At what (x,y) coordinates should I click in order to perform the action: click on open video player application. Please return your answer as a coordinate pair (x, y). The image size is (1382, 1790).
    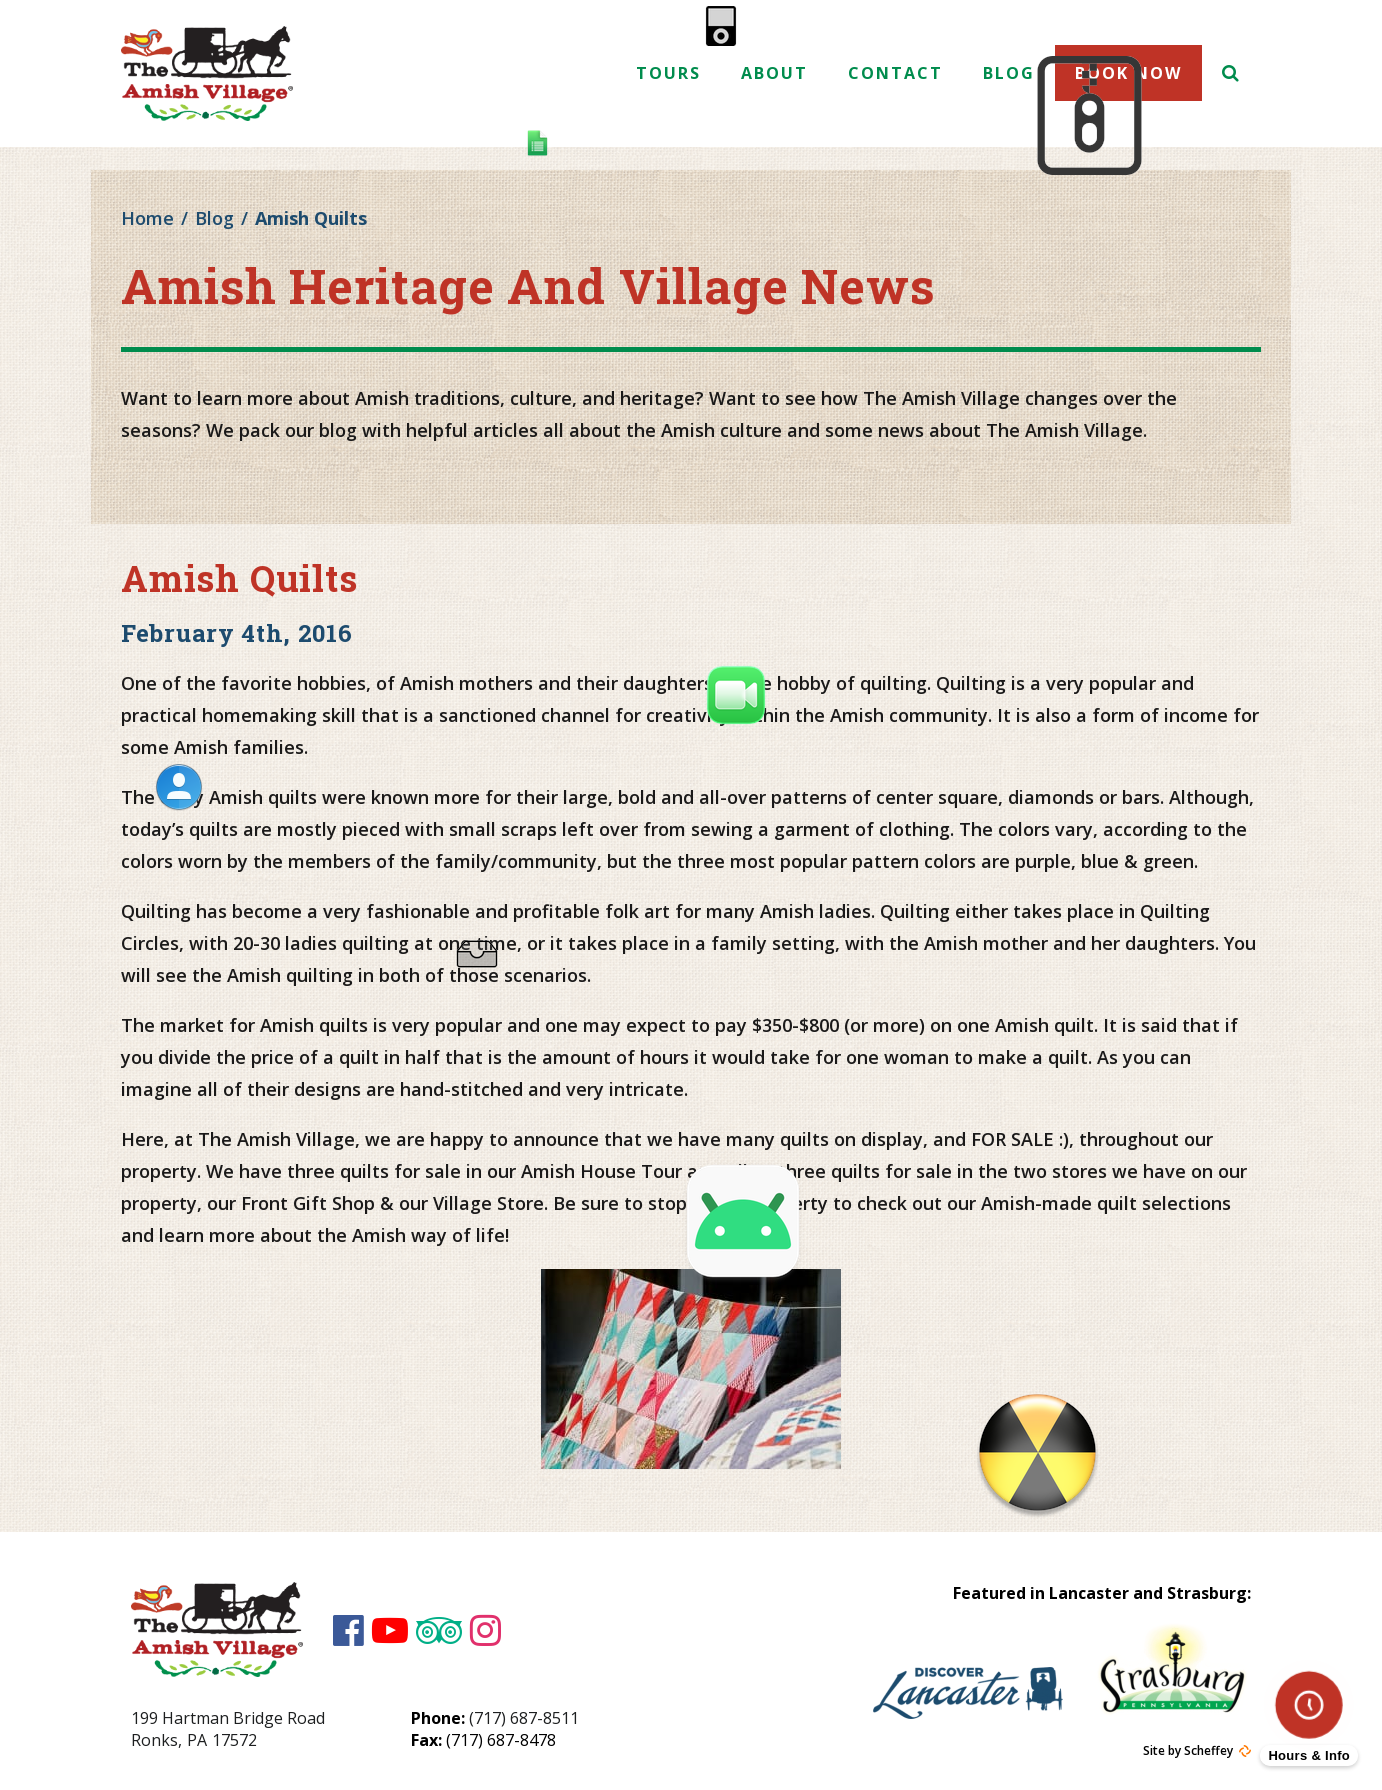
    Looking at the image, I should click on (736, 695).